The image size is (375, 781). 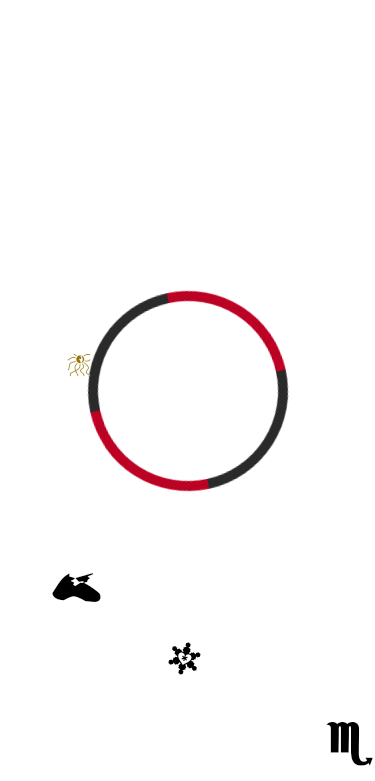 I want to click on view scorpio zodiac sign, so click(x=349, y=744).